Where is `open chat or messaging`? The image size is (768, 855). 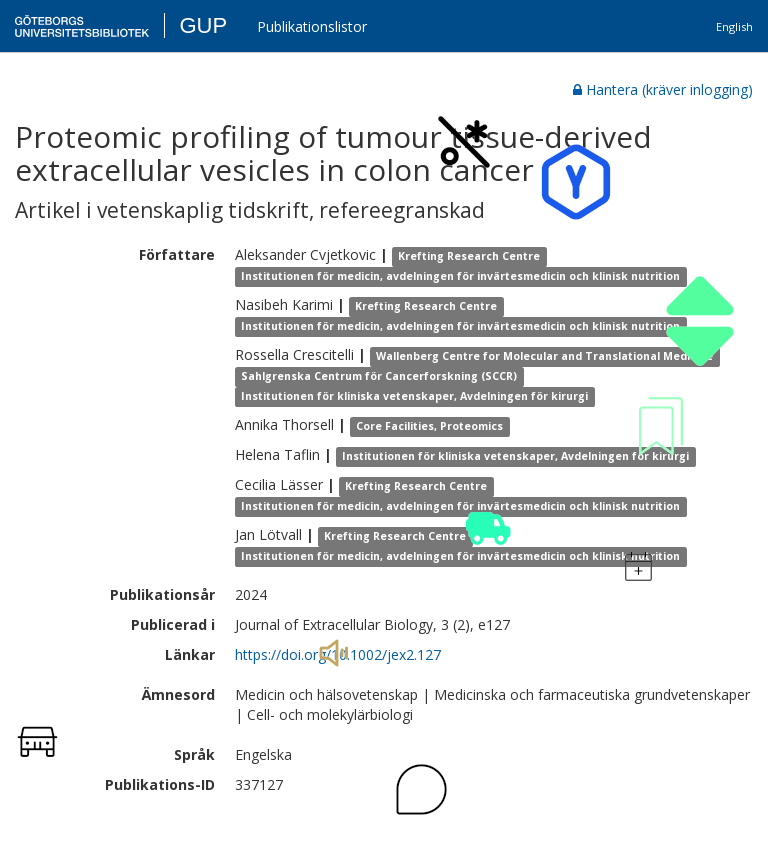
open chat or messaging is located at coordinates (420, 790).